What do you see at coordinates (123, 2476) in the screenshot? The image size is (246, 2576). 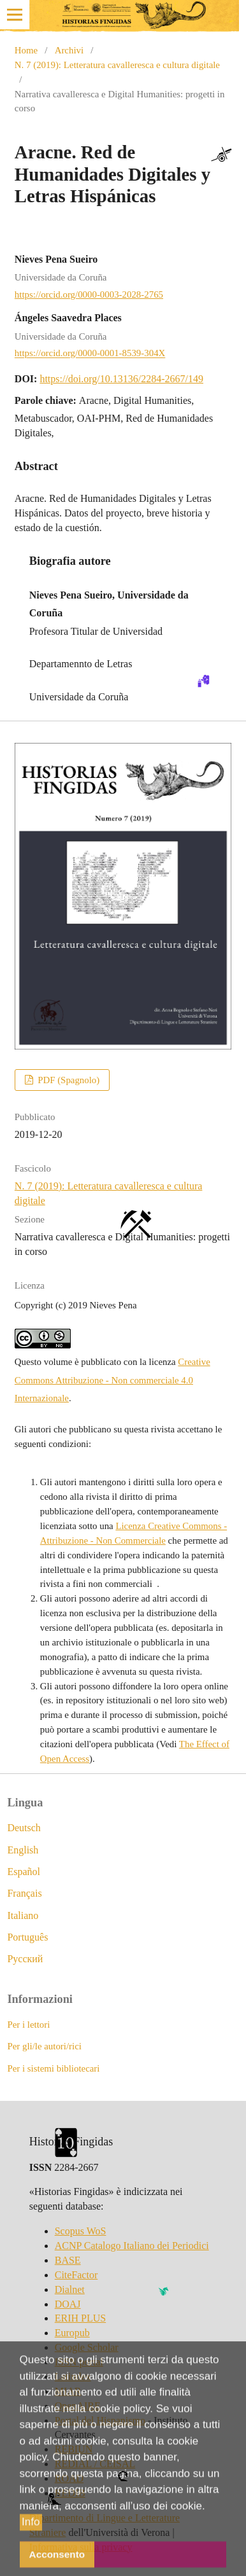 I see `scorpion creature or enemy type in a game` at bounding box center [123, 2476].